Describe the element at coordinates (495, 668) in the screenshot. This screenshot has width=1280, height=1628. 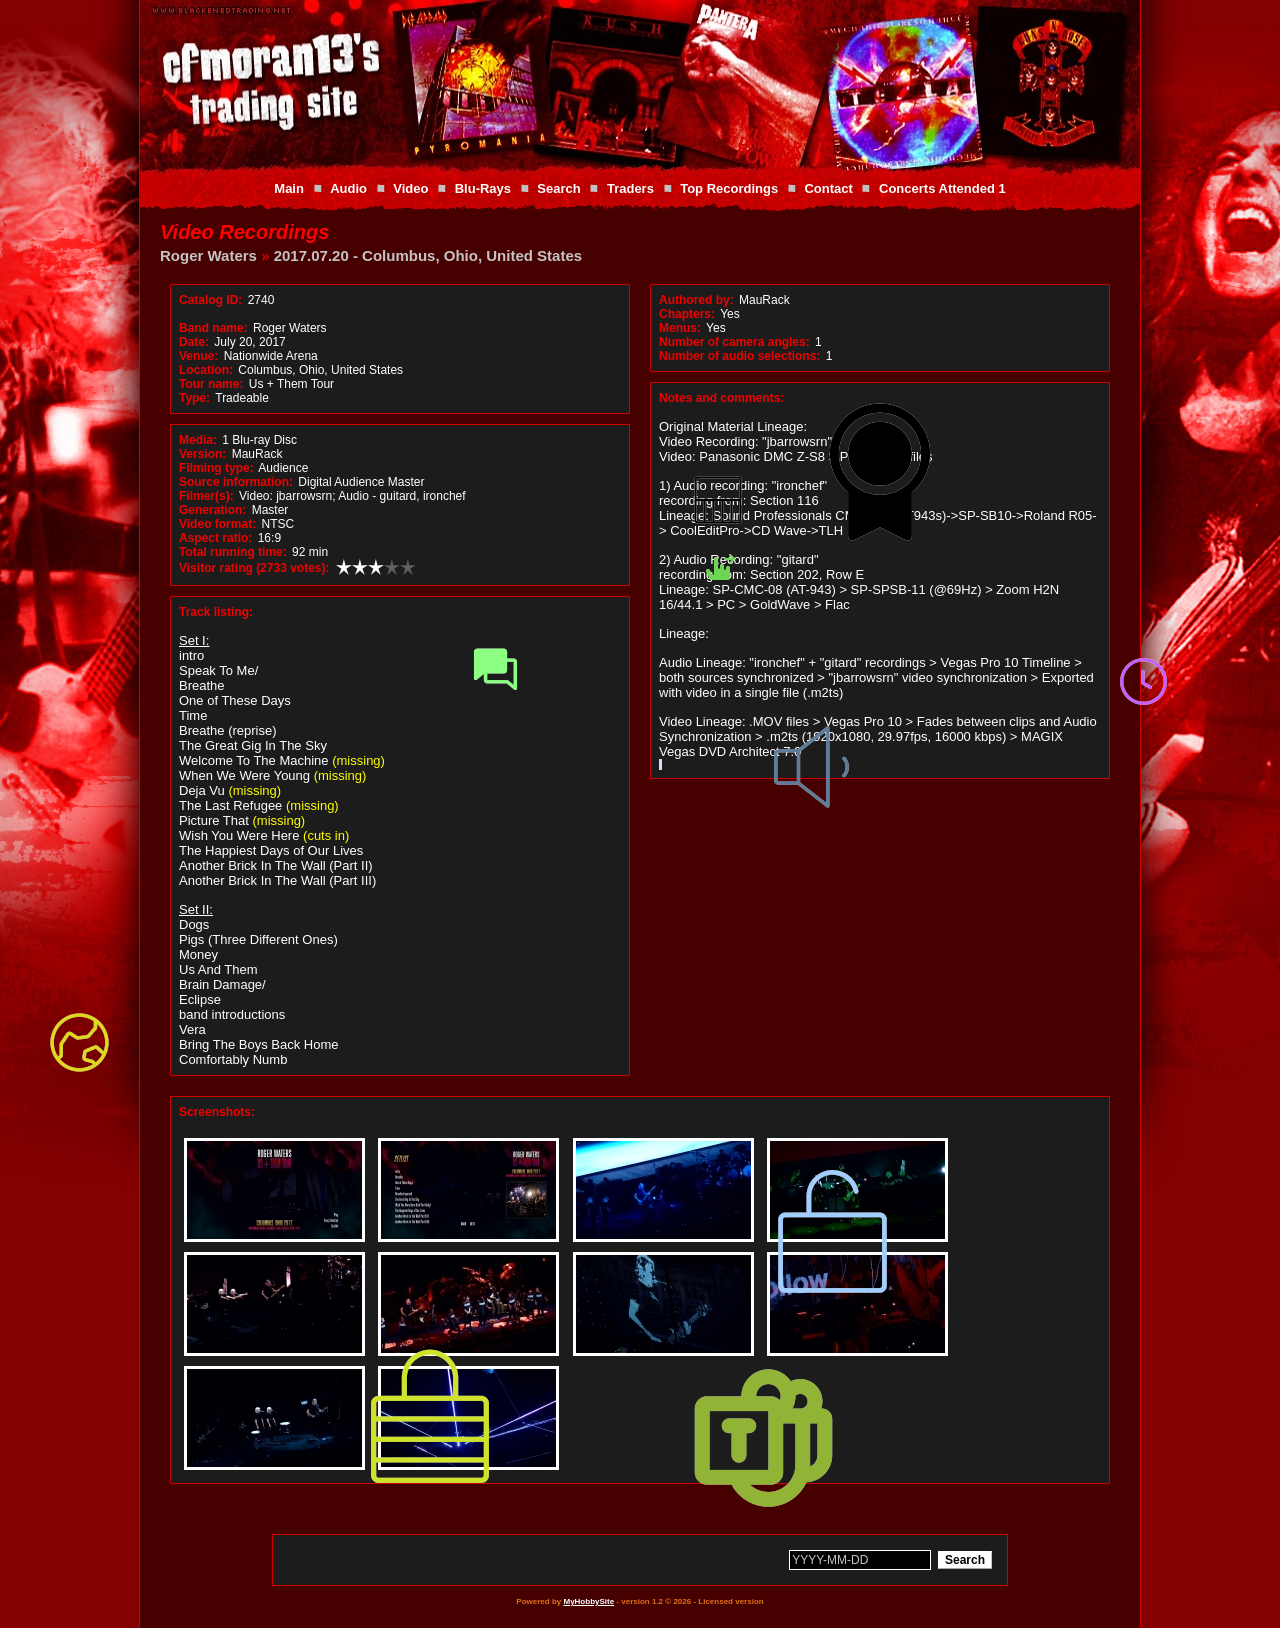
I see `open your conversations` at that location.